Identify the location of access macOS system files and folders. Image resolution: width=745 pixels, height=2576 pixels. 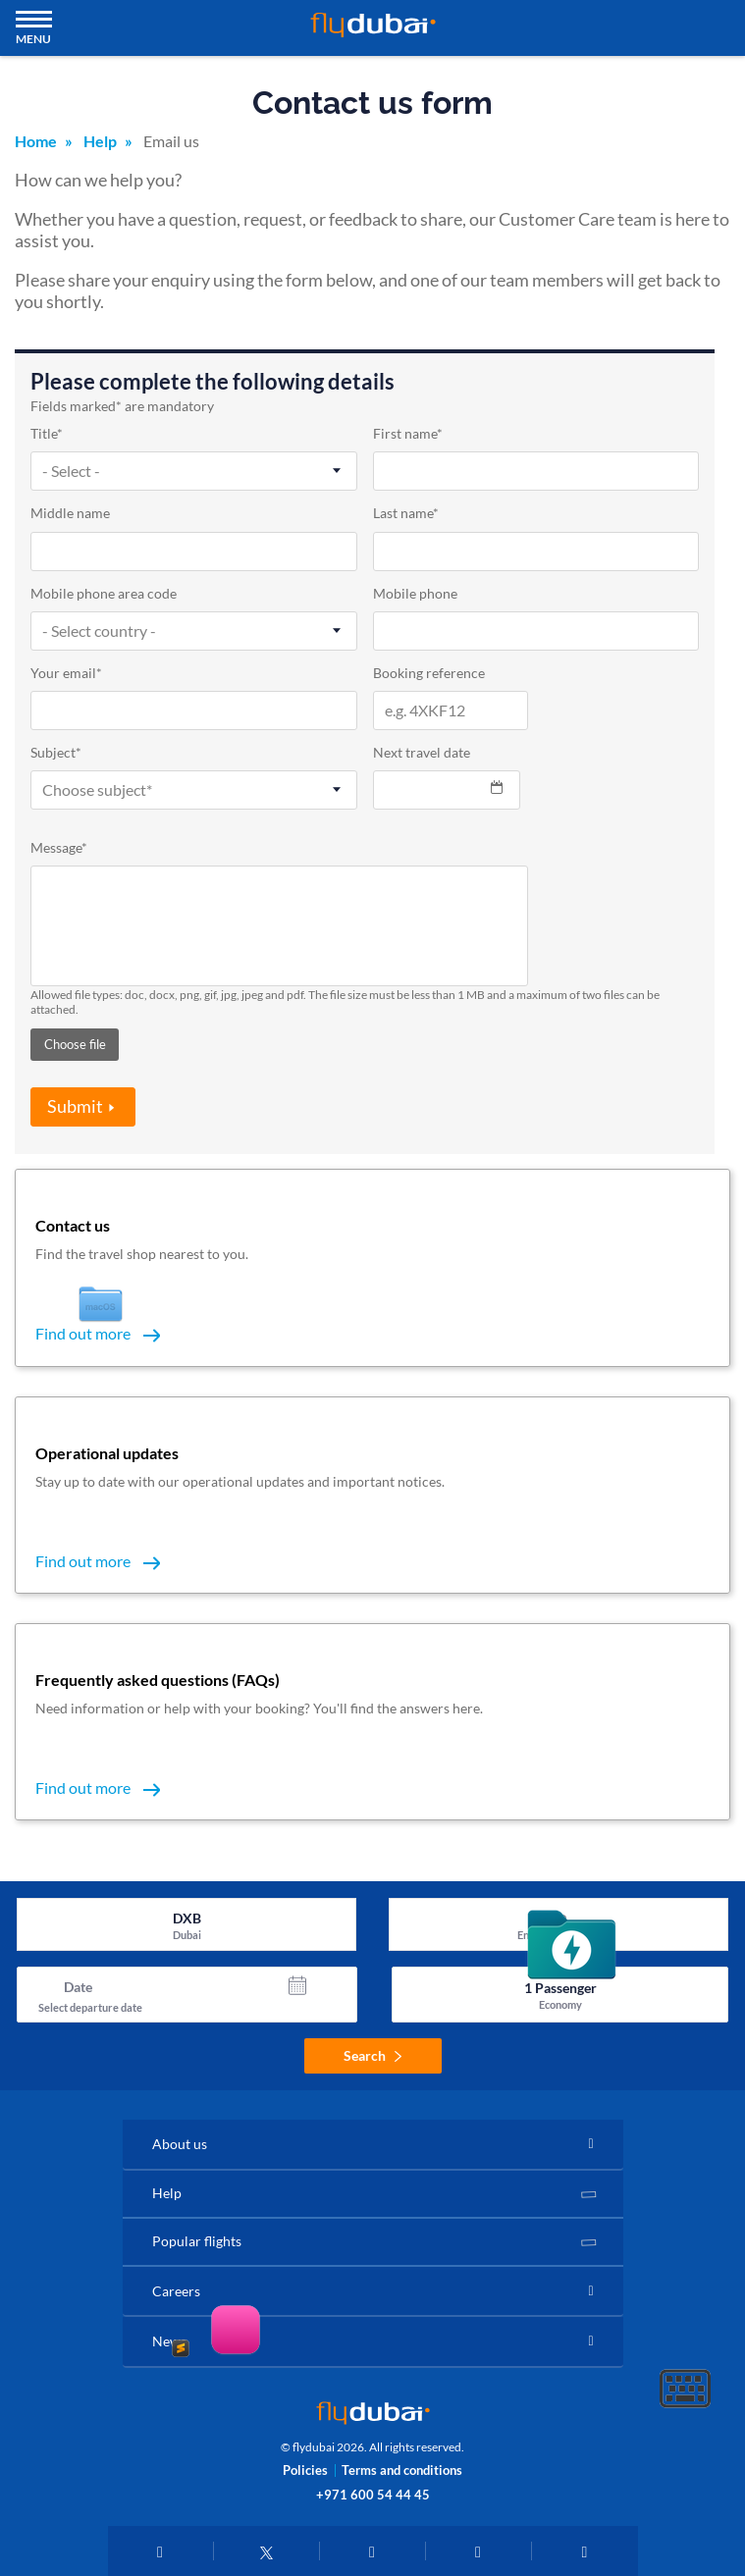
(100, 1303).